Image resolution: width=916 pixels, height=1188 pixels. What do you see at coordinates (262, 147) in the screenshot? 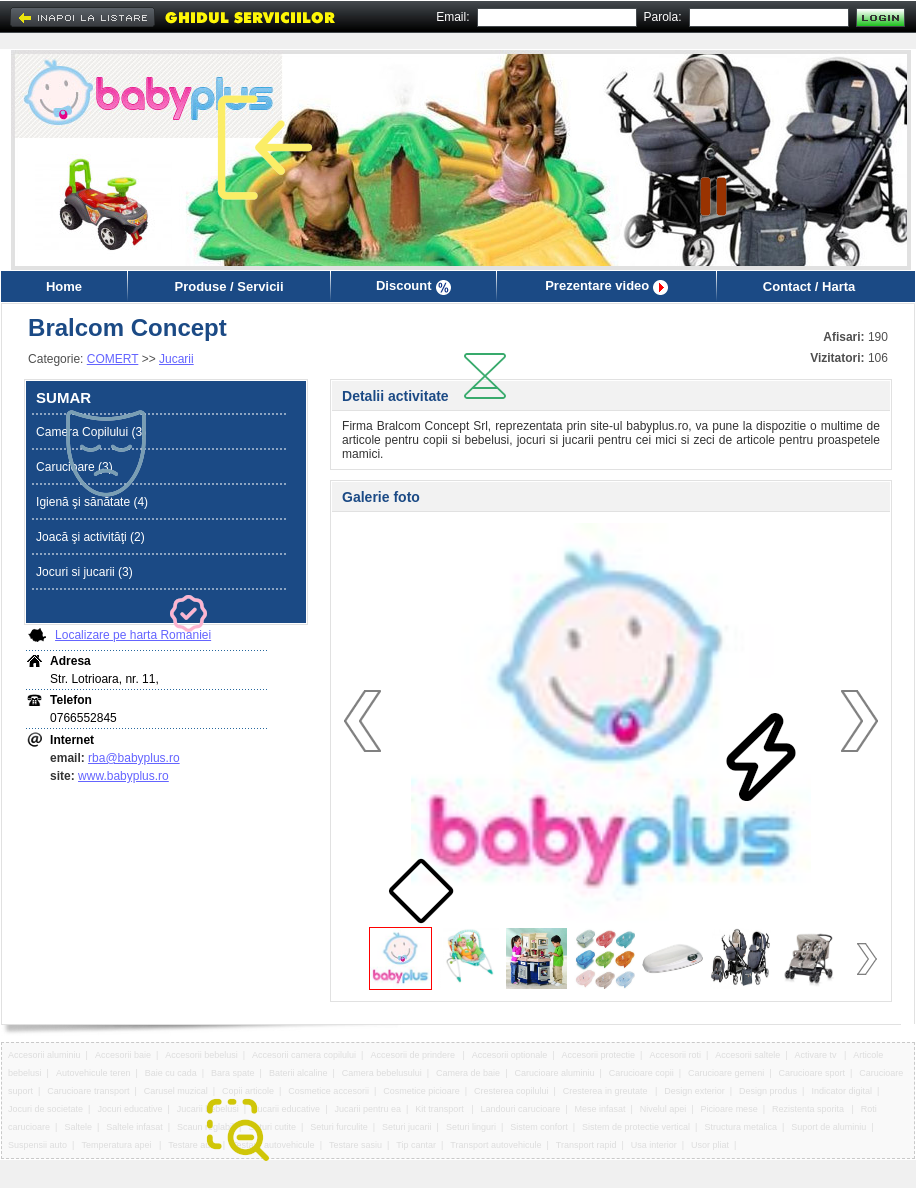
I see `sign in to your account` at bounding box center [262, 147].